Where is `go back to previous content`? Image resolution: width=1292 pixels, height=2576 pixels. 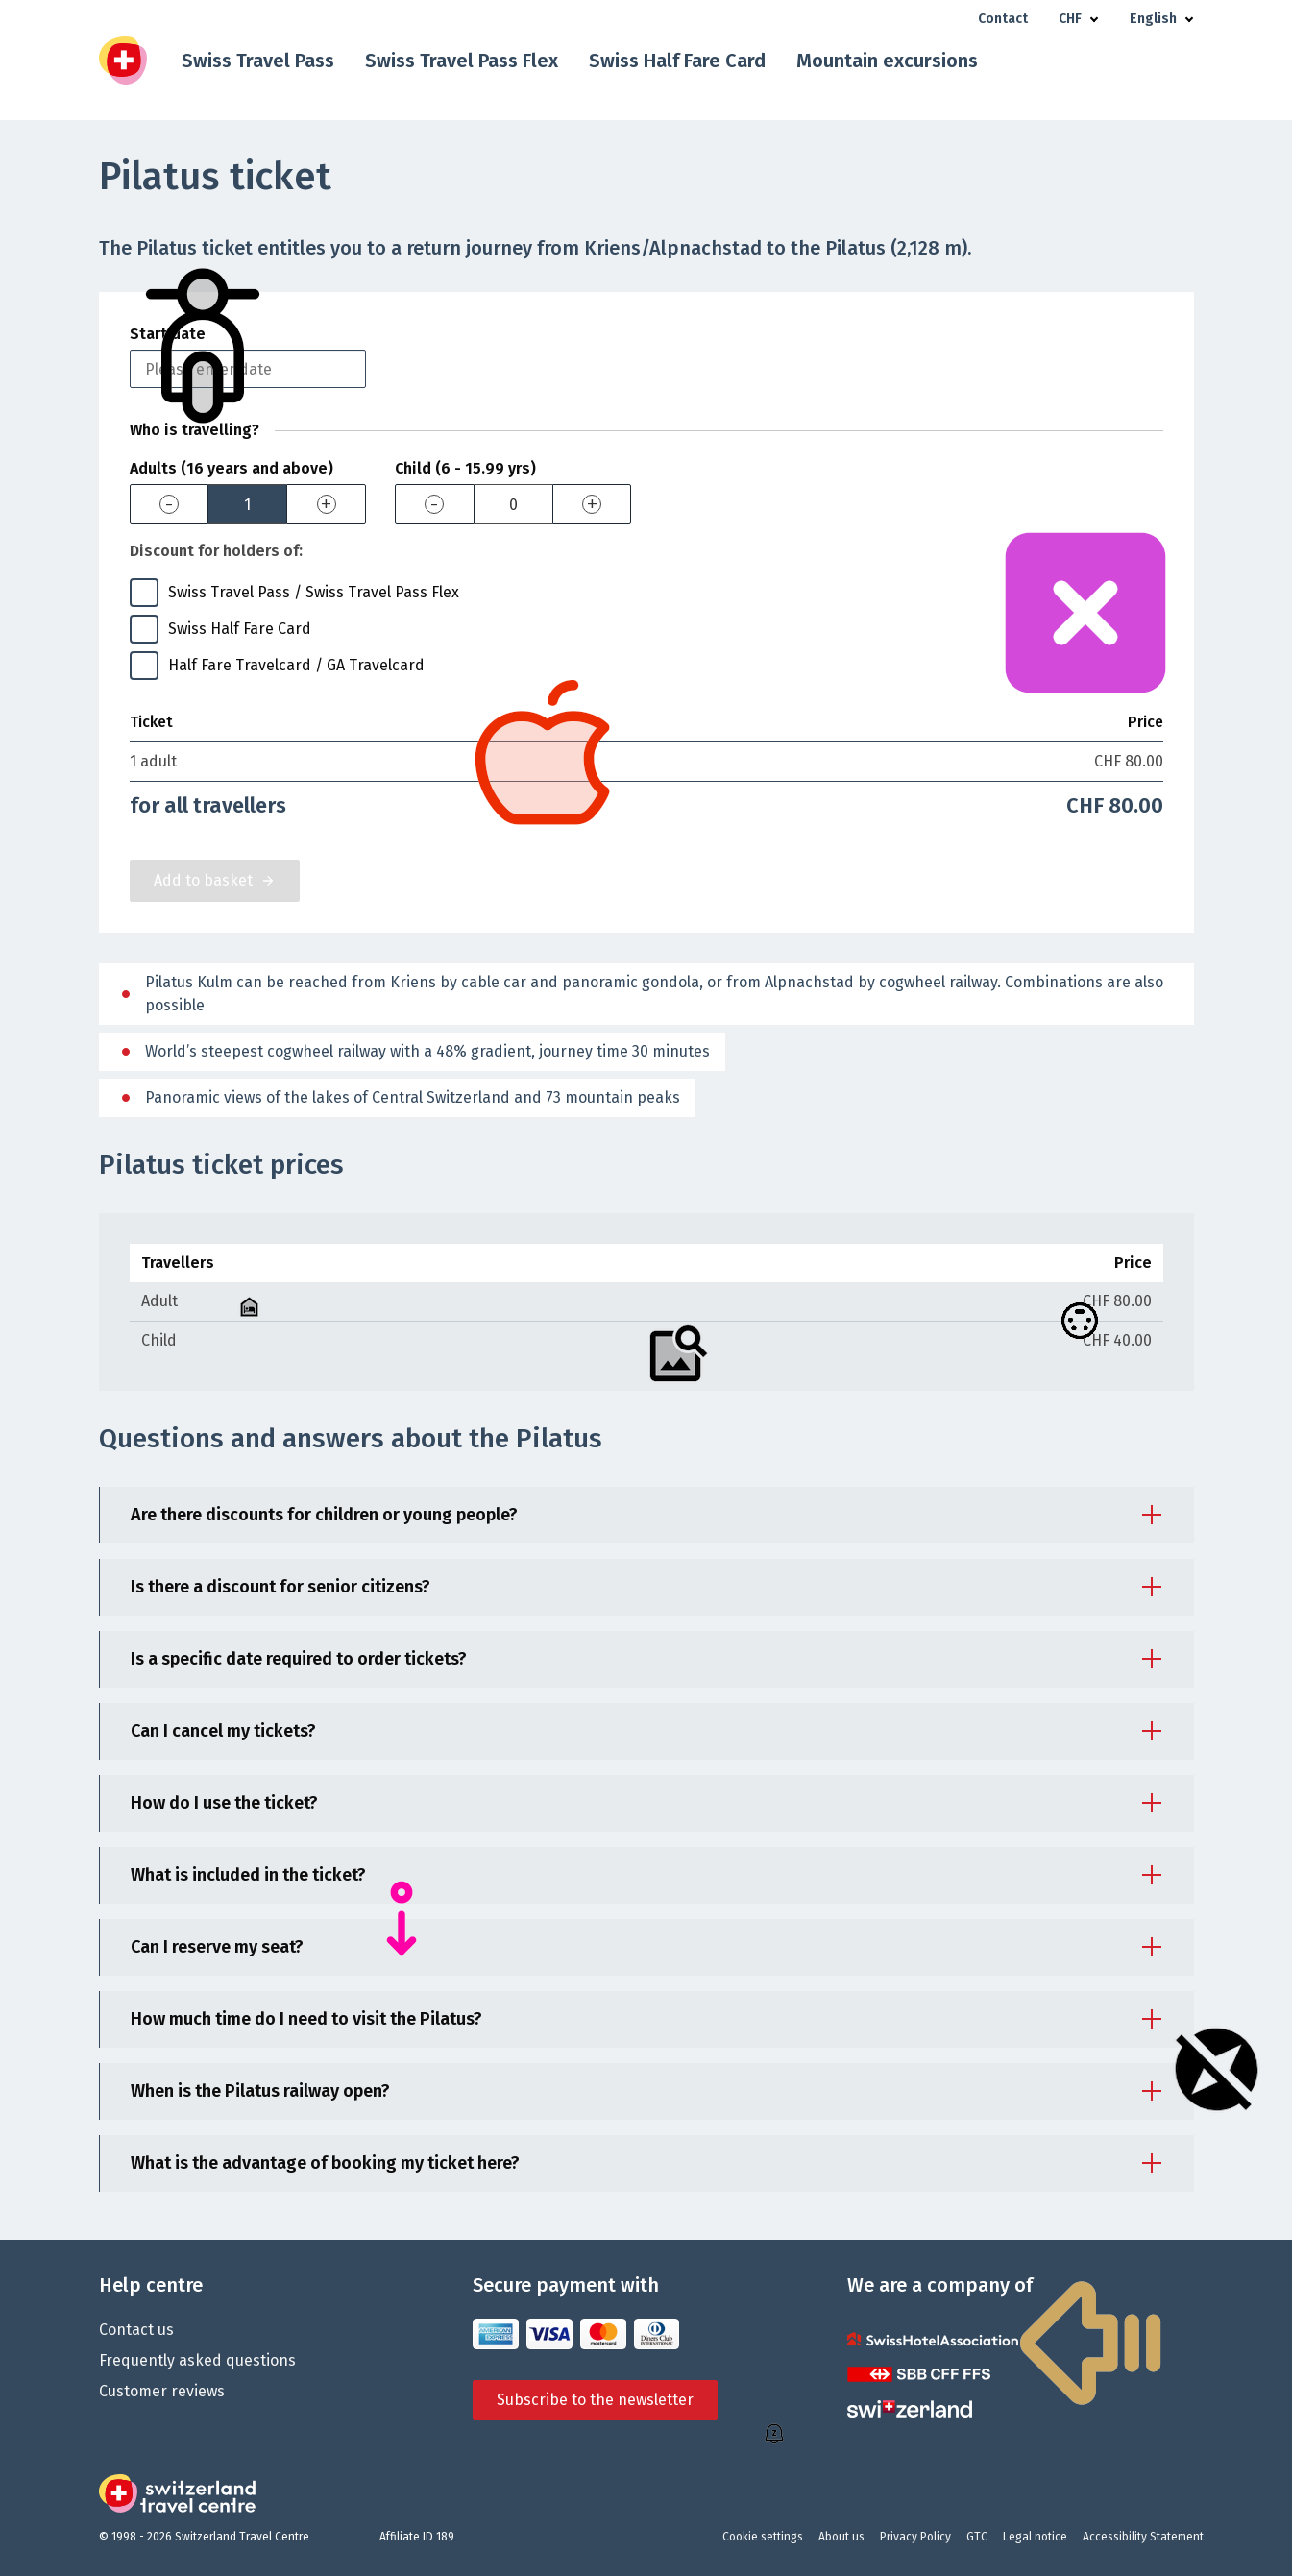
go back to previous content is located at coordinates (1088, 2343).